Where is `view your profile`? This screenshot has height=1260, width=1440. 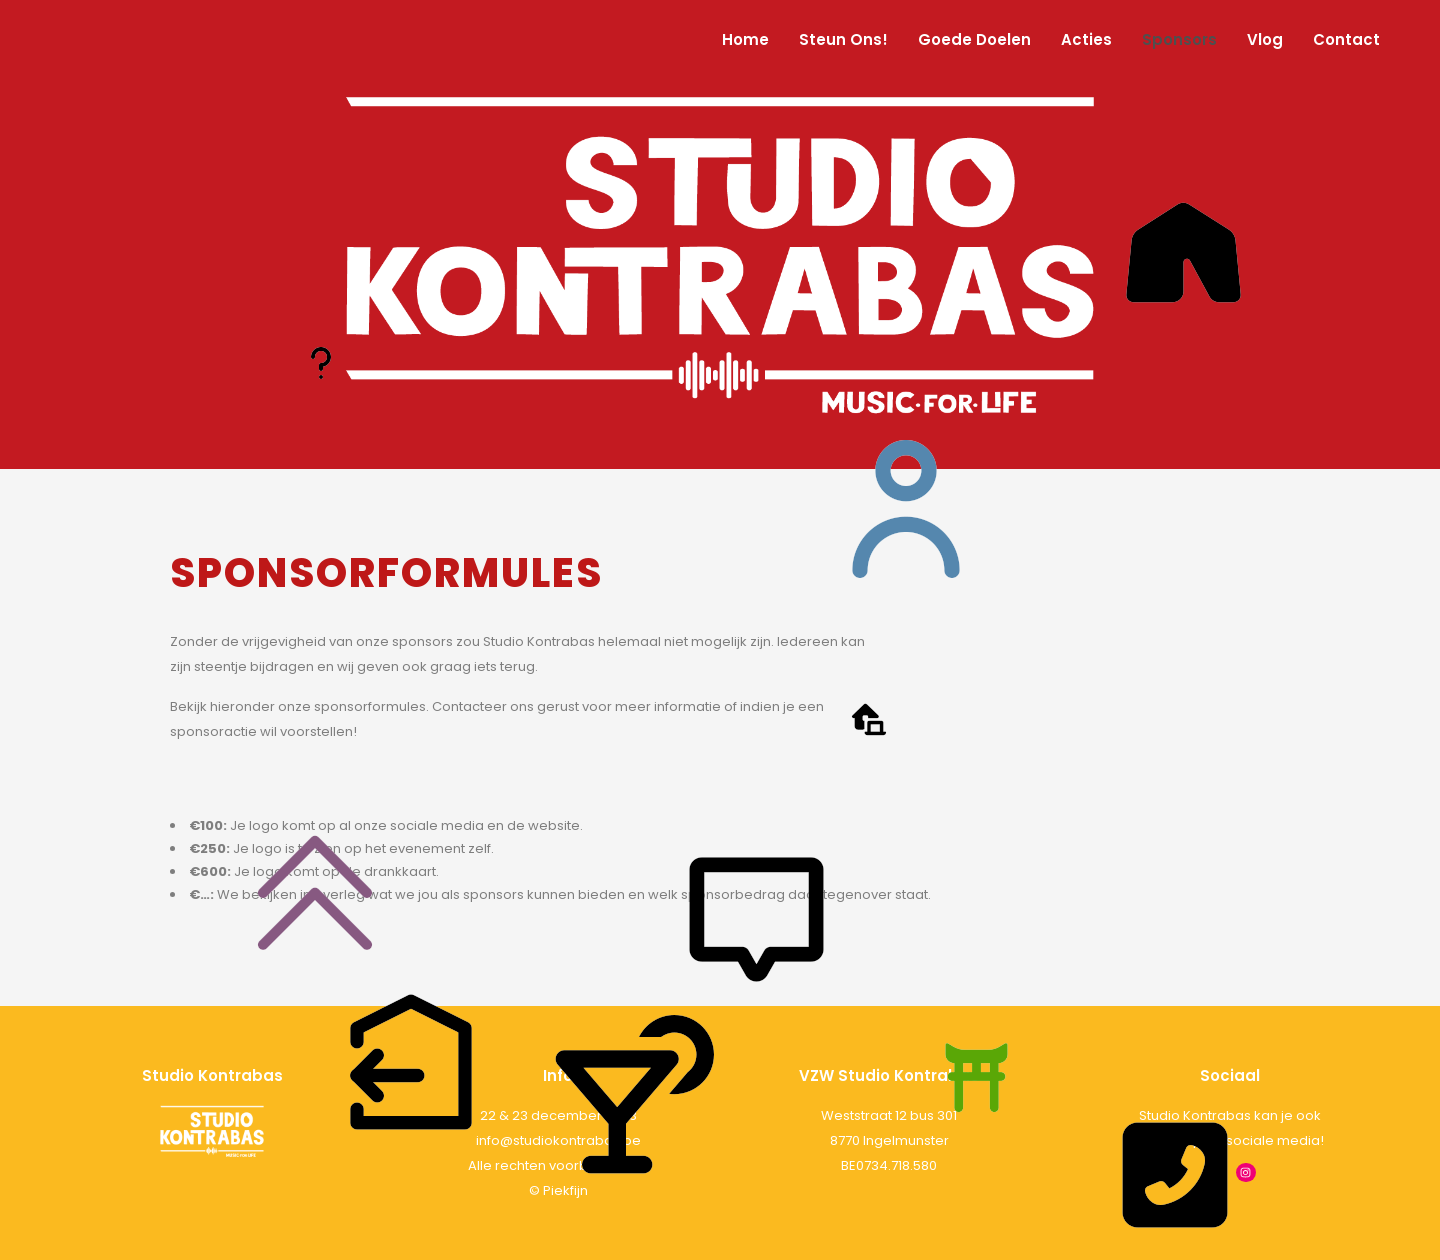
view your profile is located at coordinates (906, 509).